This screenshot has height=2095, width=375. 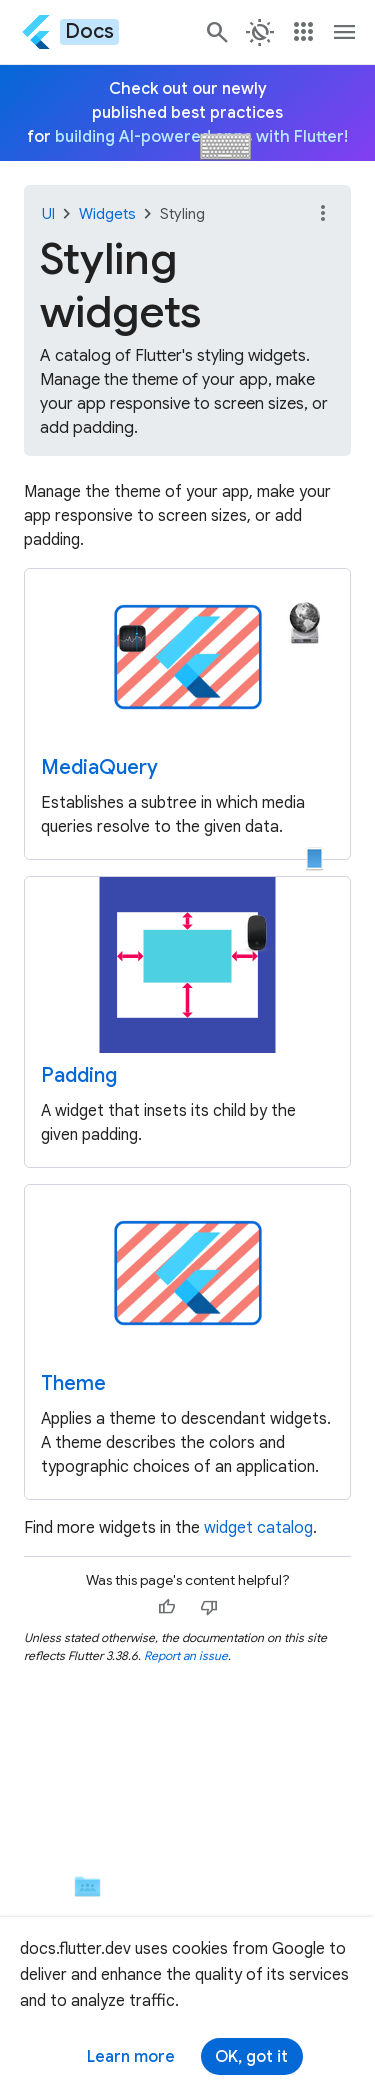 What do you see at coordinates (257, 934) in the screenshot?
I see `bluetooth mouse connected` at bounding box center [257, 934].